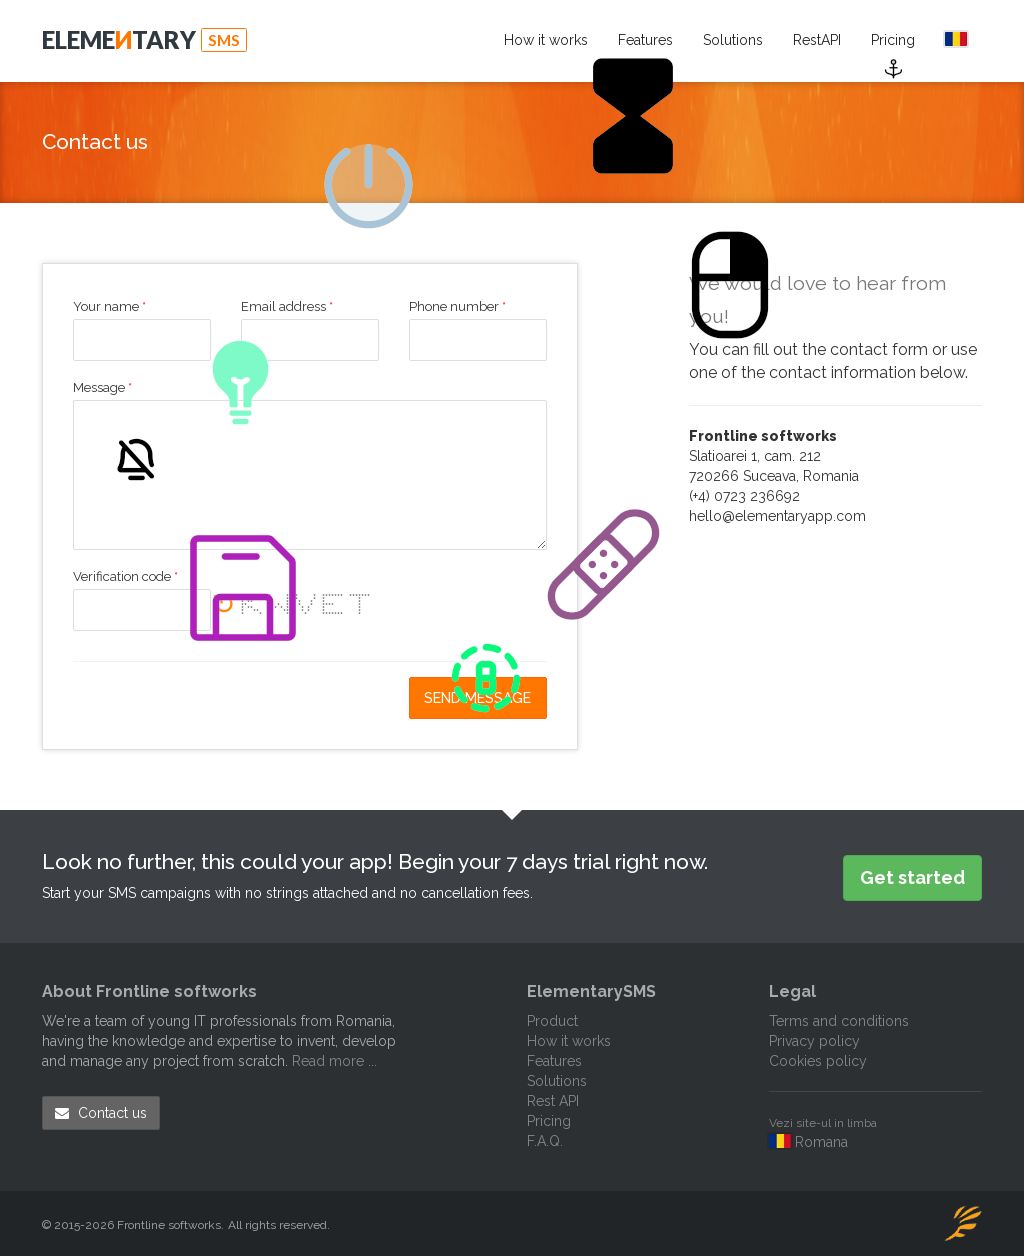 The height and width of the screenshot is (1256, 1024). I want to click on turn device on or off, so click(368, 184).